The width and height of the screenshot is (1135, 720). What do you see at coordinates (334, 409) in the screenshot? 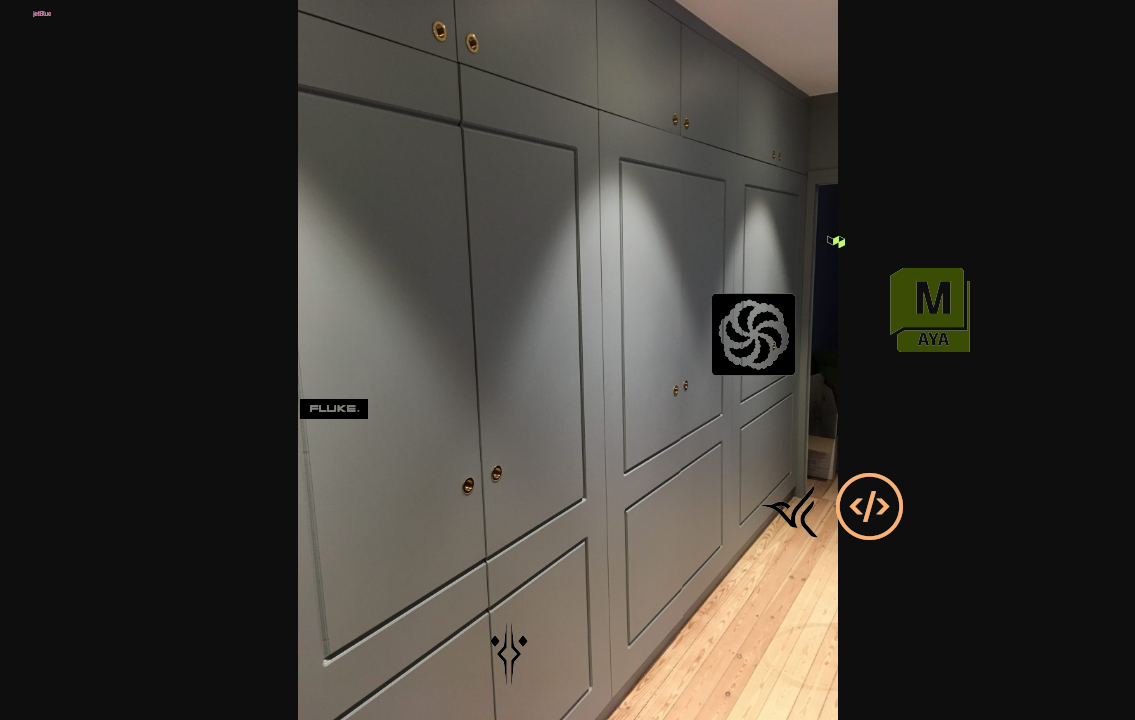
I see `Fluke corporation brand logo` at bounding box center [334, 409].